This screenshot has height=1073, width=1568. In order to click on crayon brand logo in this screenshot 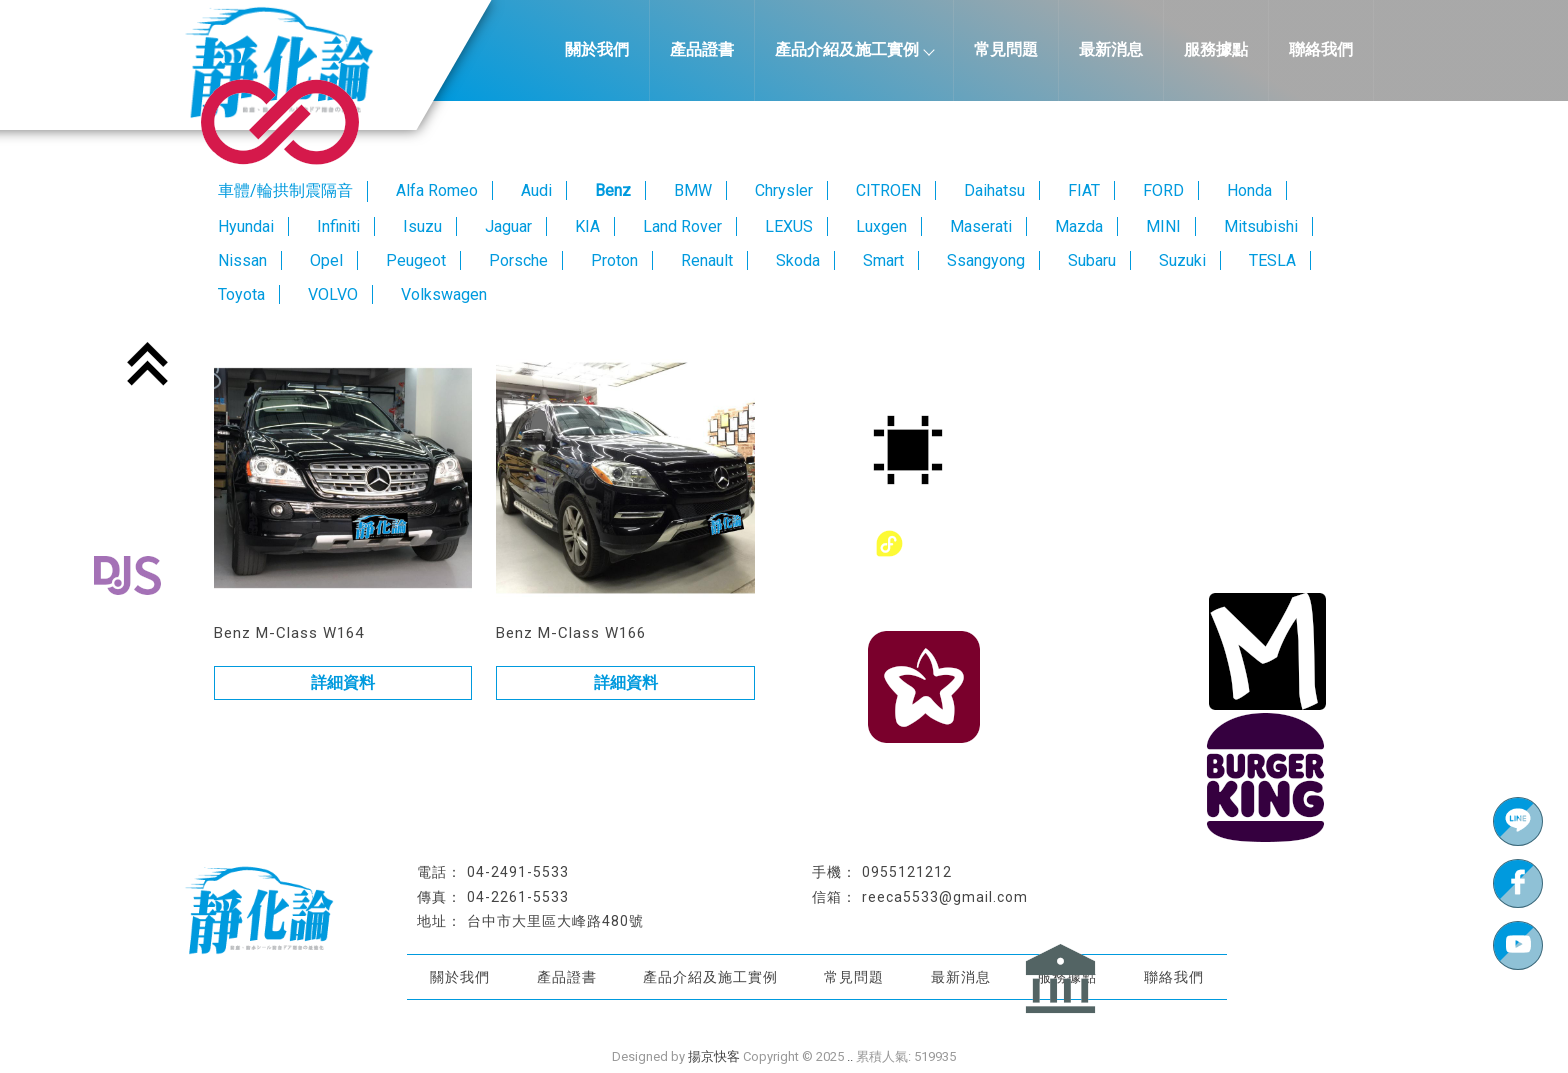, I will do `click(280, 122)`.